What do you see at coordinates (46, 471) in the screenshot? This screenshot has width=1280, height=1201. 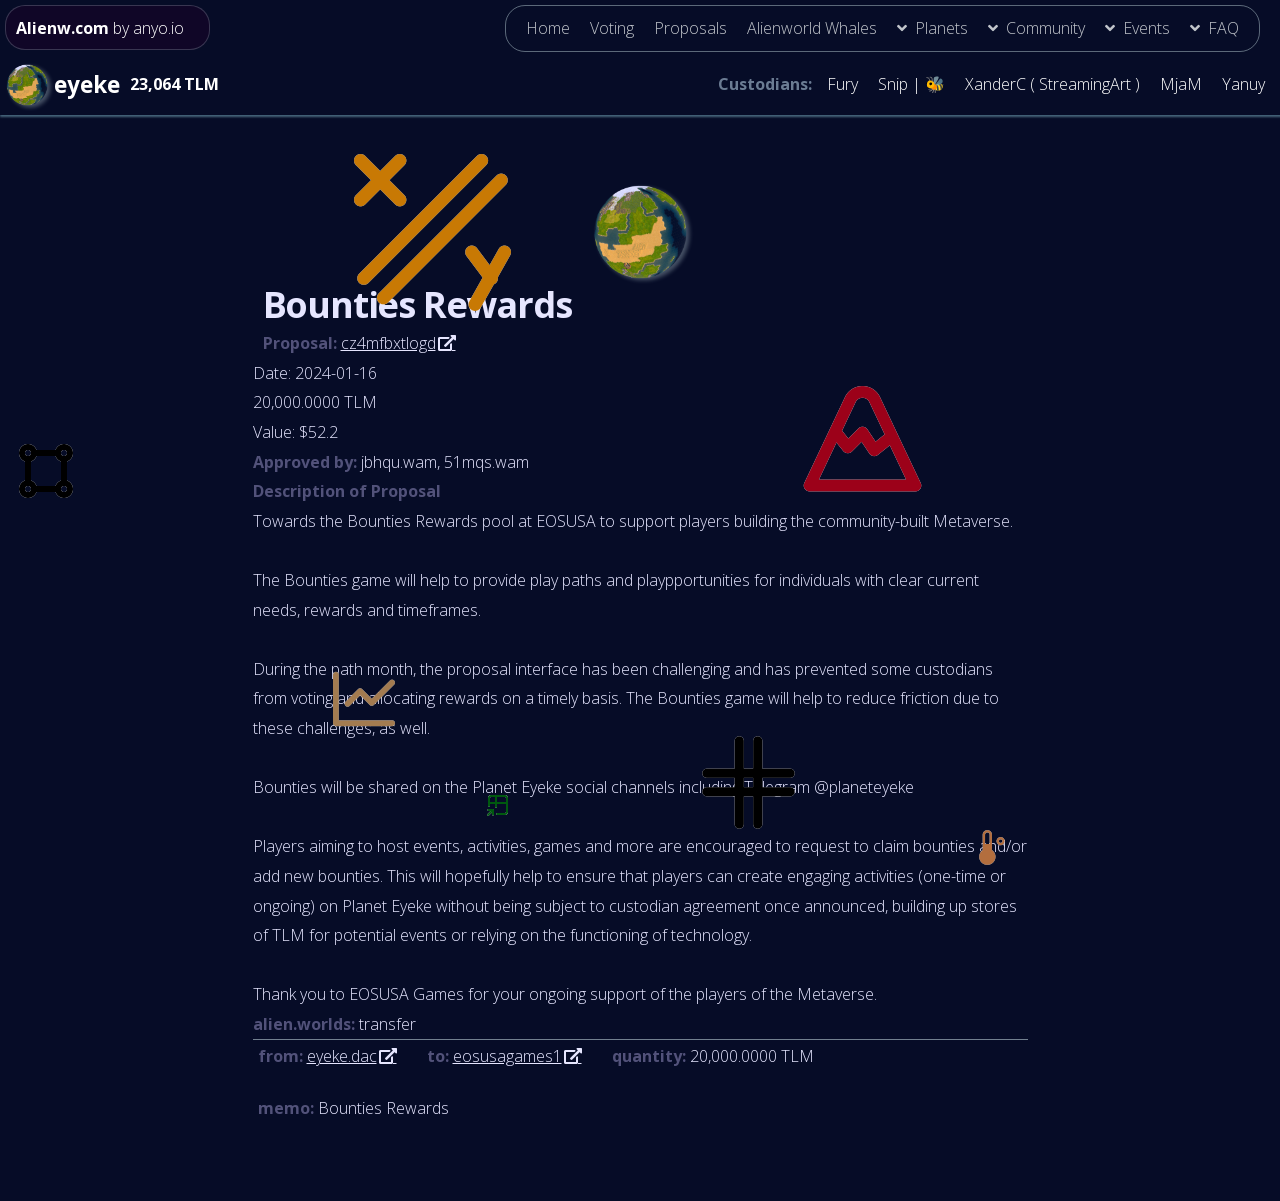 I see `view ring network topology` at bounding box center [46, 471].